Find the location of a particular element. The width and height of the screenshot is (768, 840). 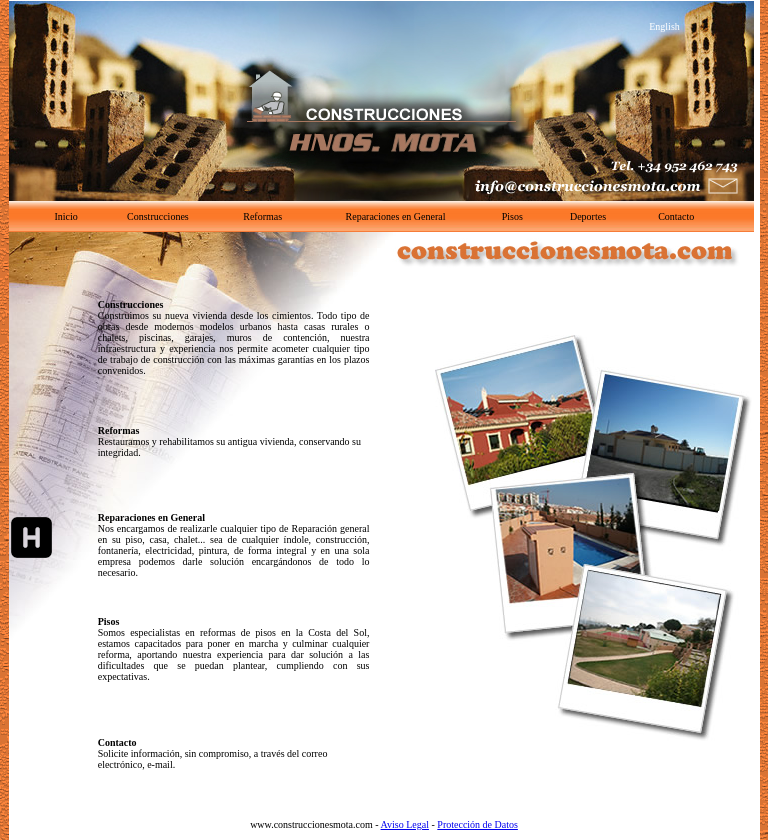

indicates a helipad or helicopter landing zone is located at coordinates (31, 537).